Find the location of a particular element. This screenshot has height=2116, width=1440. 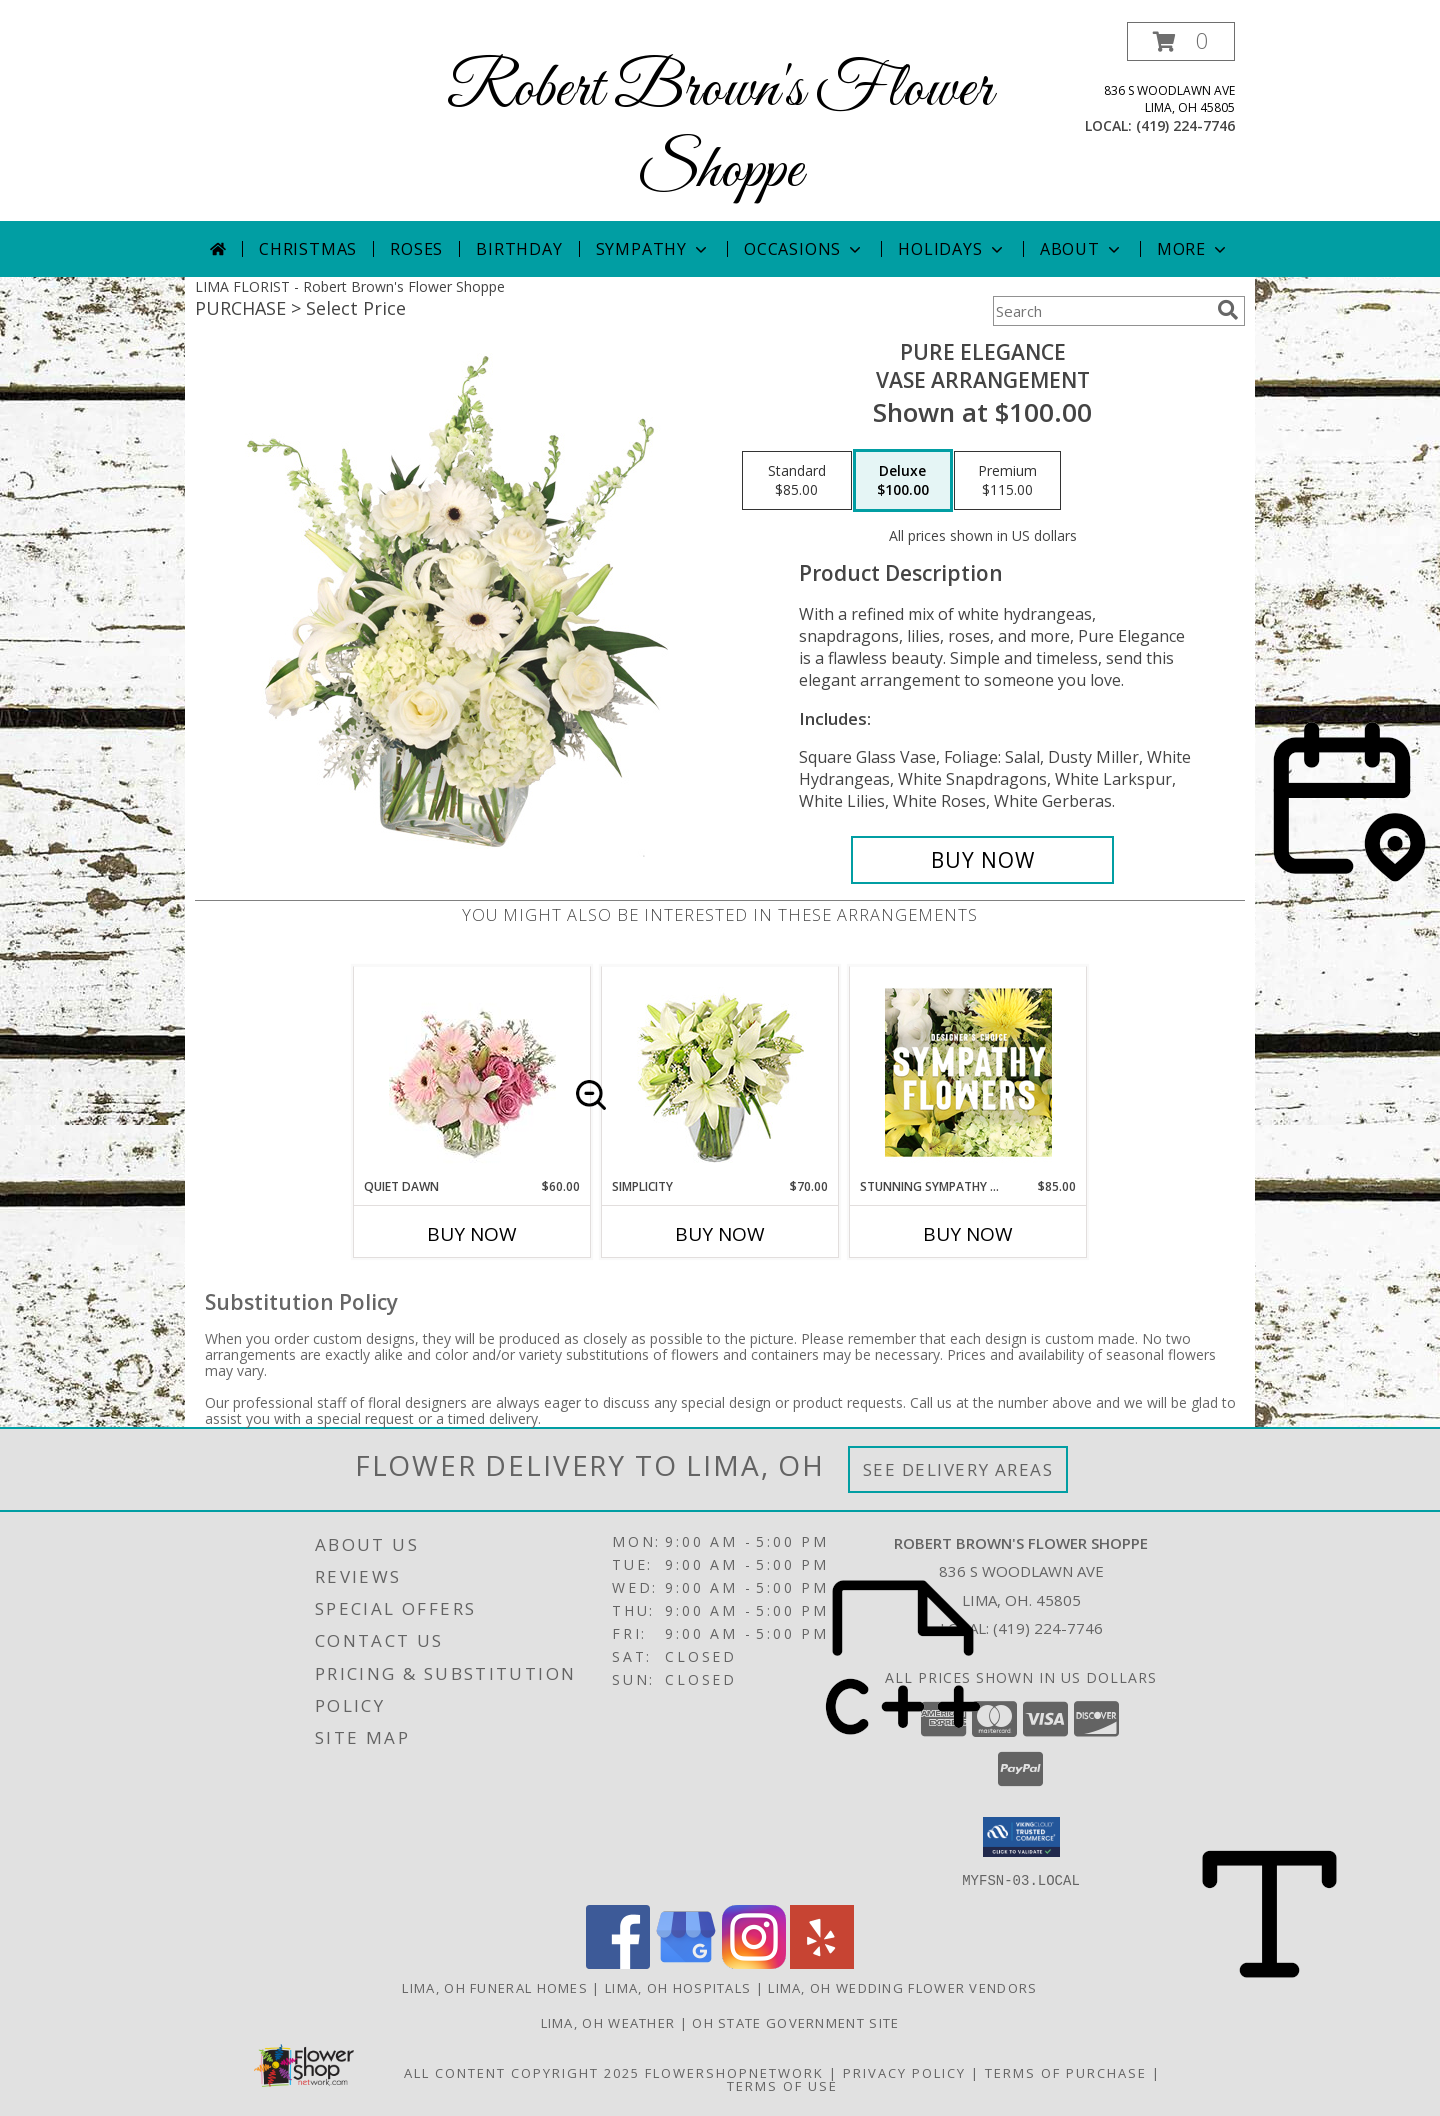

zoom out of the current view is located at coordinates (591, 1095).